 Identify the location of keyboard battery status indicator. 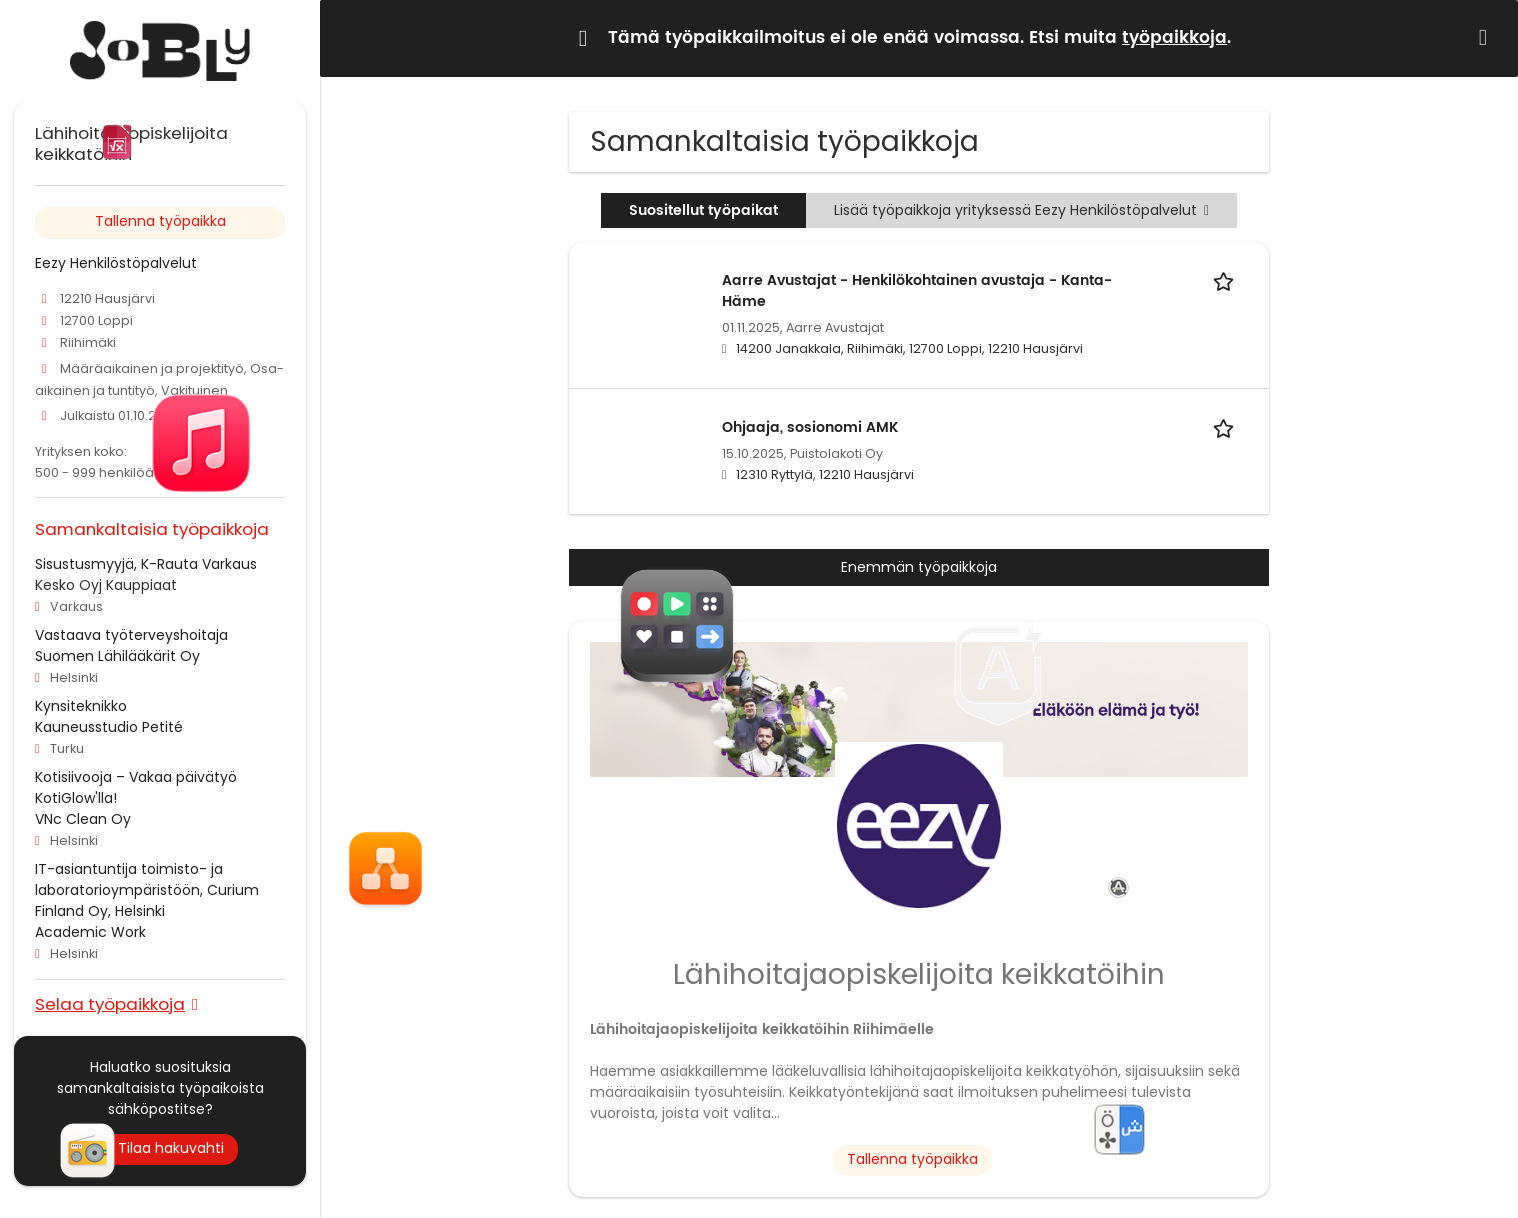
(998, 673).